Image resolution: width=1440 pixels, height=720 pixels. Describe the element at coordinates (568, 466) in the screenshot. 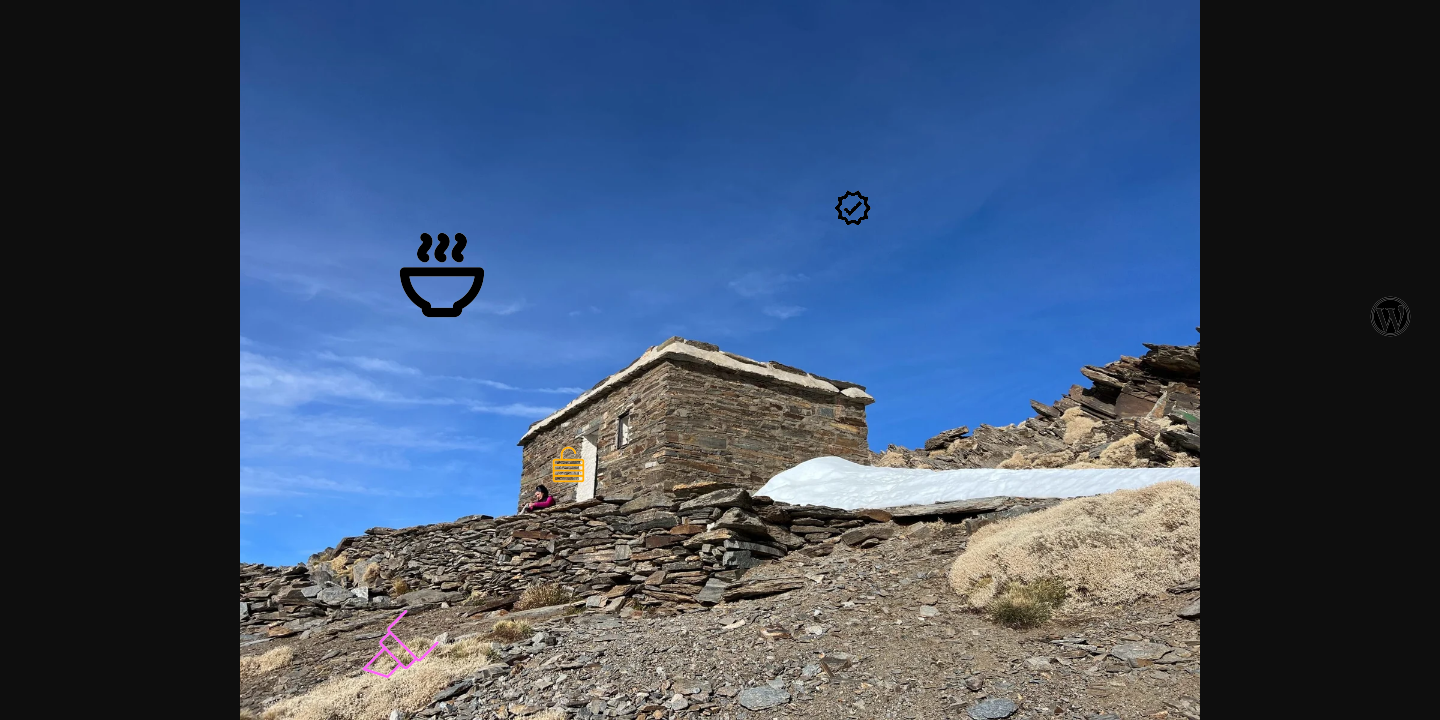

I see `unlocked or unsecured state` at that location.